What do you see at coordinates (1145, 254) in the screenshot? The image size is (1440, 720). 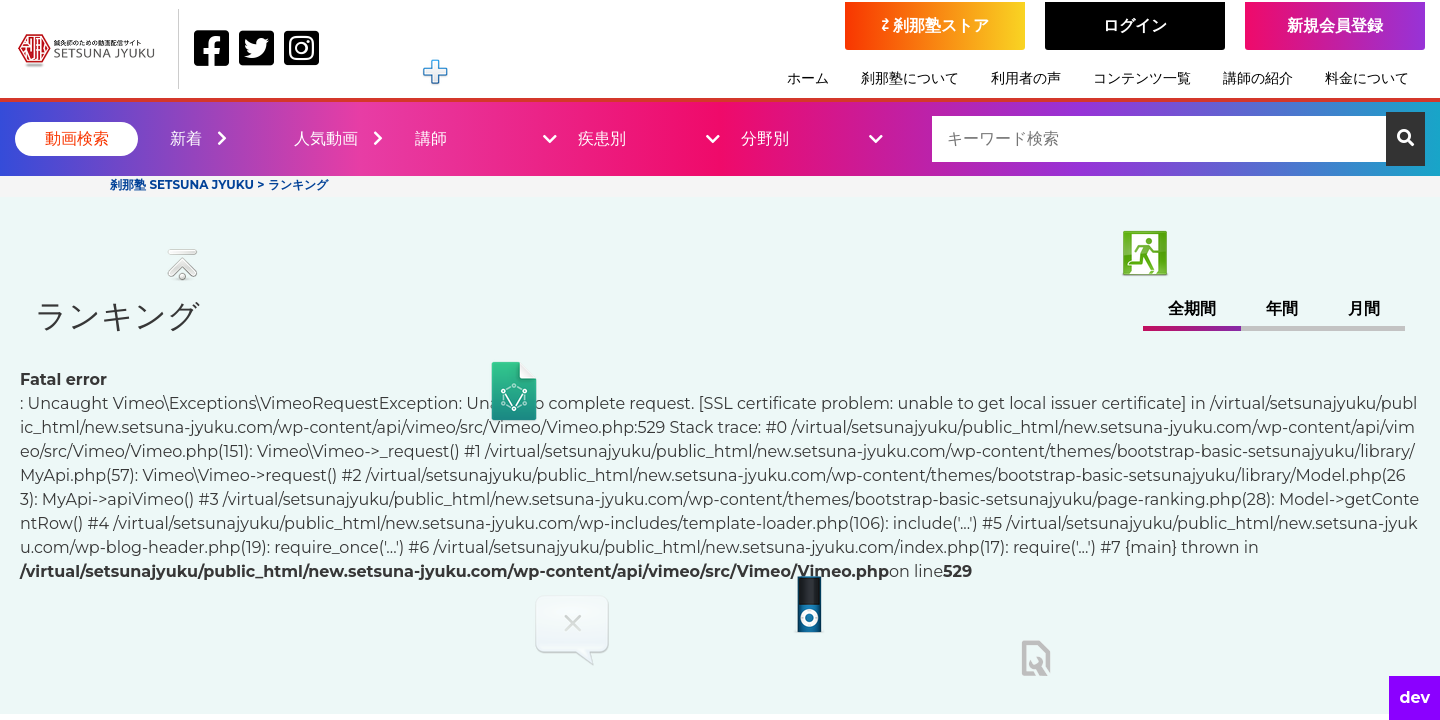 I see `log out of your account` at bounding box center [1145, 254].